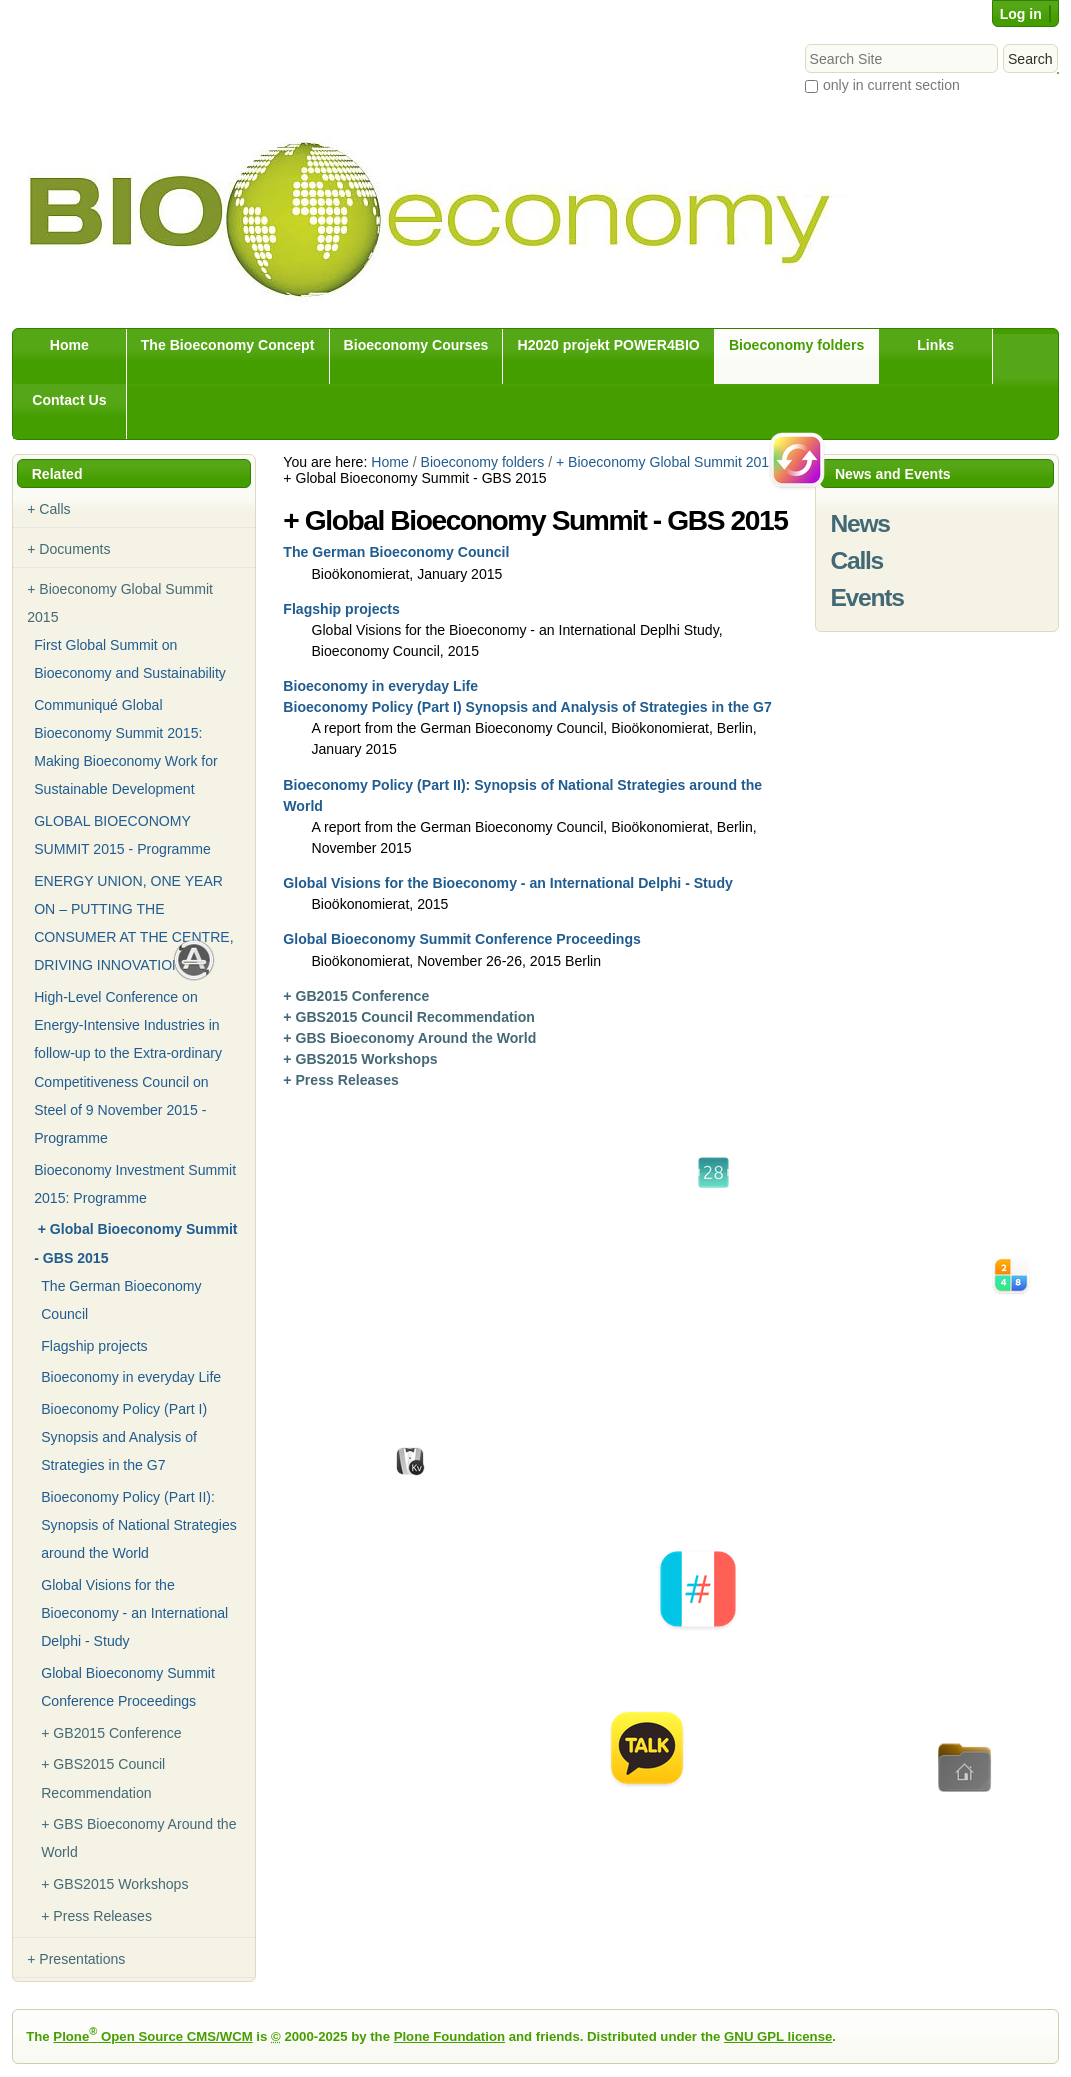 This screenshot has height=2077, width=1071. What do you see at coordinates (1011, 1275) in the screenshot?
I see `launch the 2048 puzzle game` at bounding box center [1011, 1275].